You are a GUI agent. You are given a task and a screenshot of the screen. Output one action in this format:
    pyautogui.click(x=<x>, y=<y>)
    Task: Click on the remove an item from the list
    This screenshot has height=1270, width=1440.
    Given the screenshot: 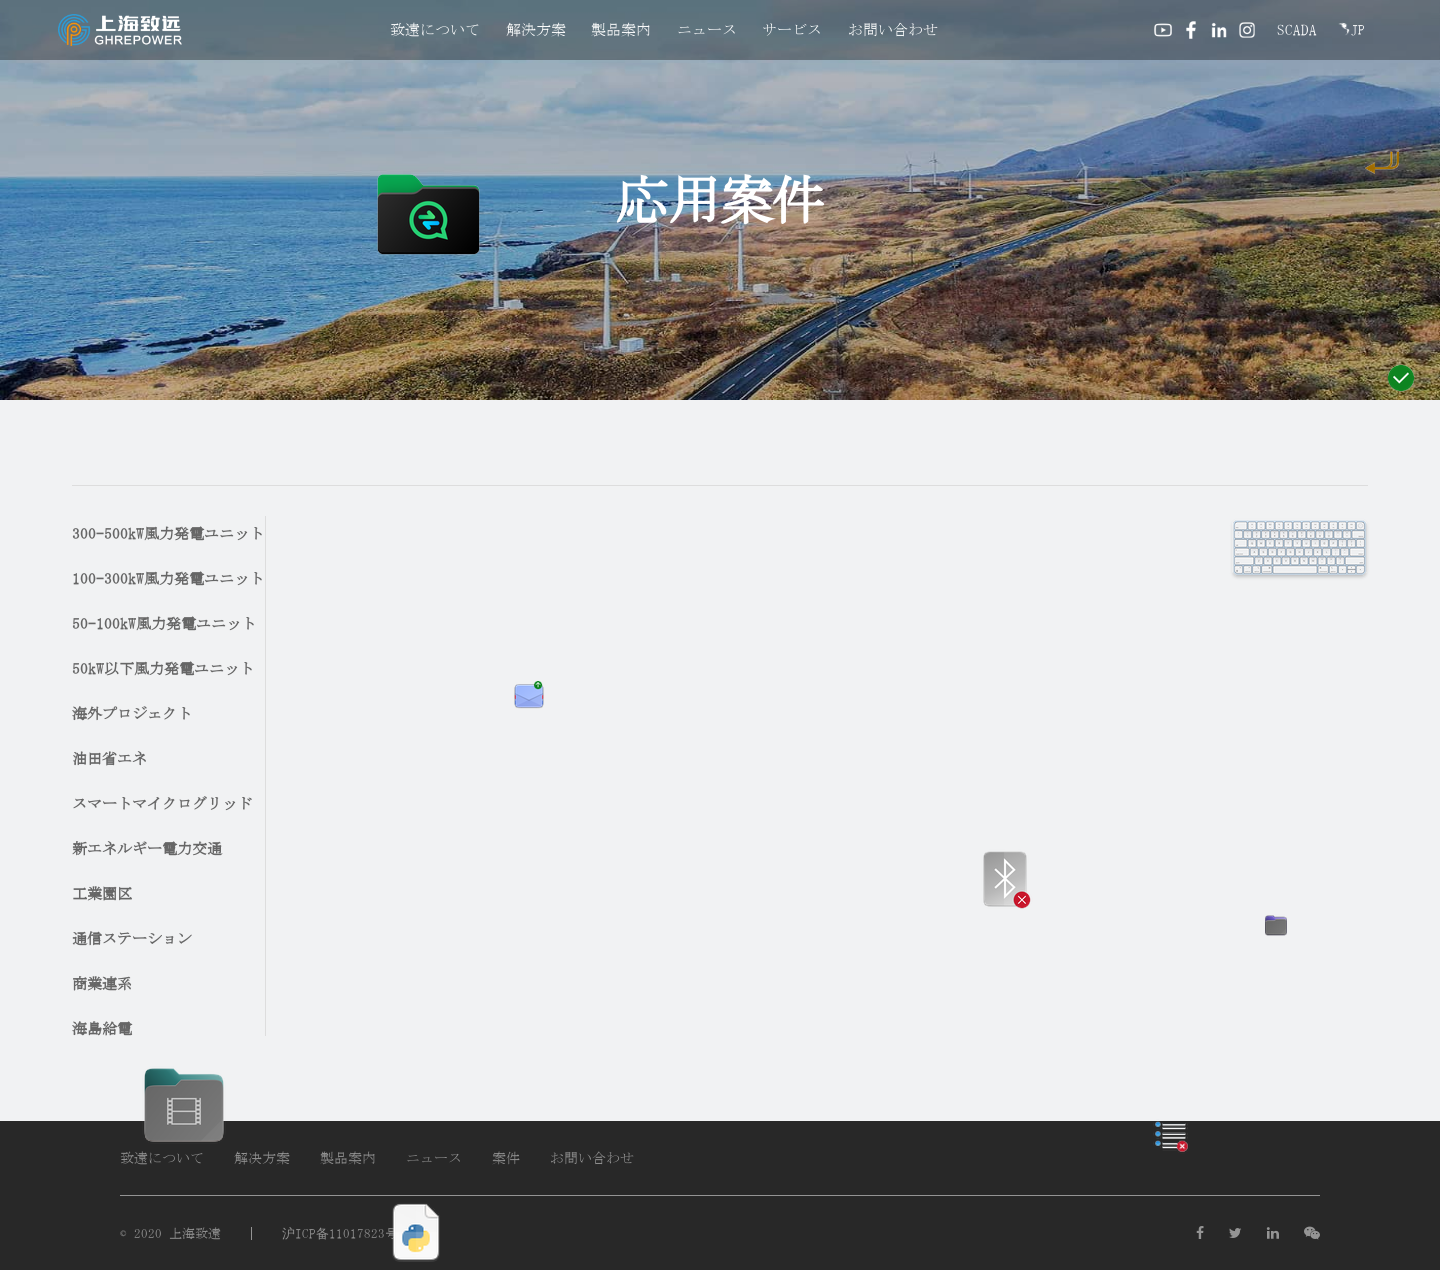 What is the action you would take?
    pyautogui.click(x=1171, y=1135)
    